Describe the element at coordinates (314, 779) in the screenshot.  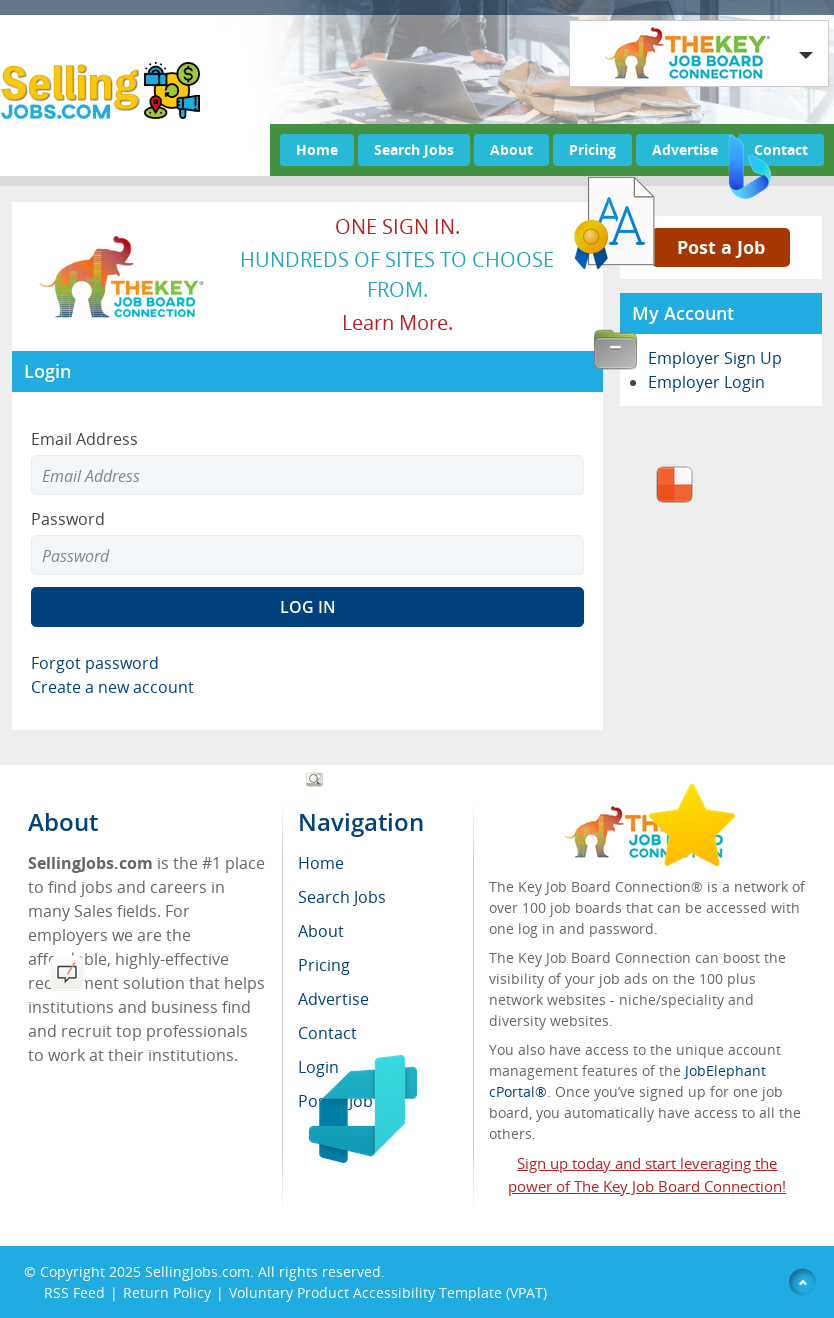
I see `open eye of gnome image viewer` at that location.